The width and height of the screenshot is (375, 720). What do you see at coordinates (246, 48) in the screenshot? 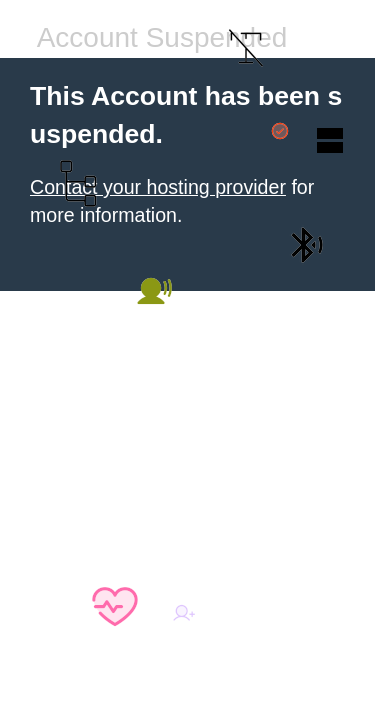
I see `disable text formatting` at bounding box center [246, 48].